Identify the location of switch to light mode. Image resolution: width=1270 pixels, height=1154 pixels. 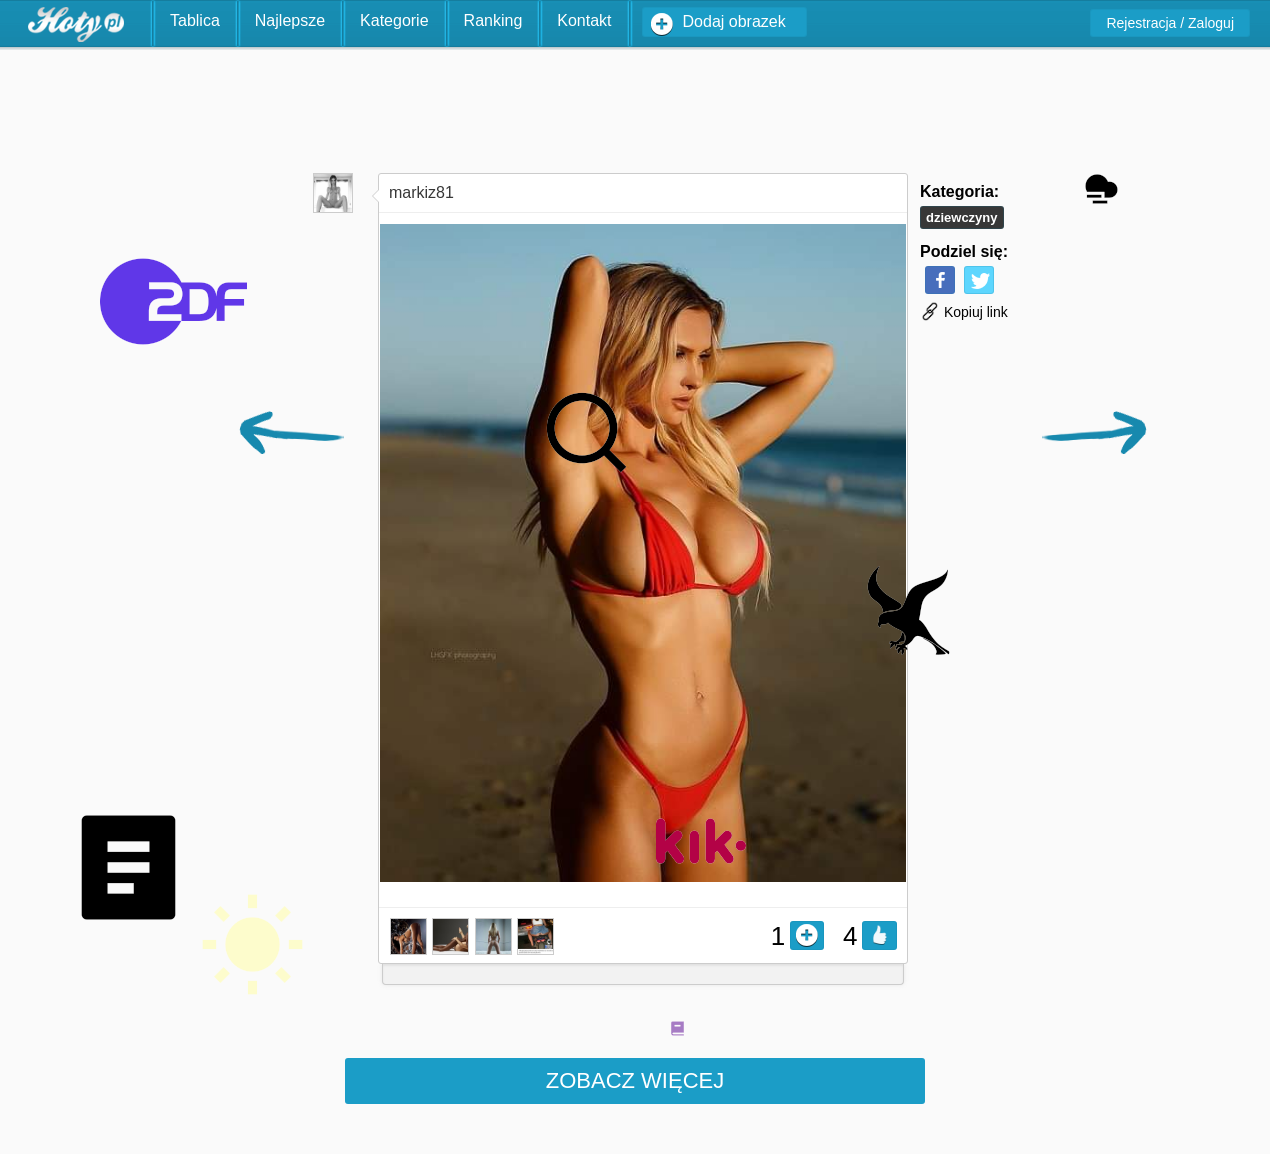
(252, 944).